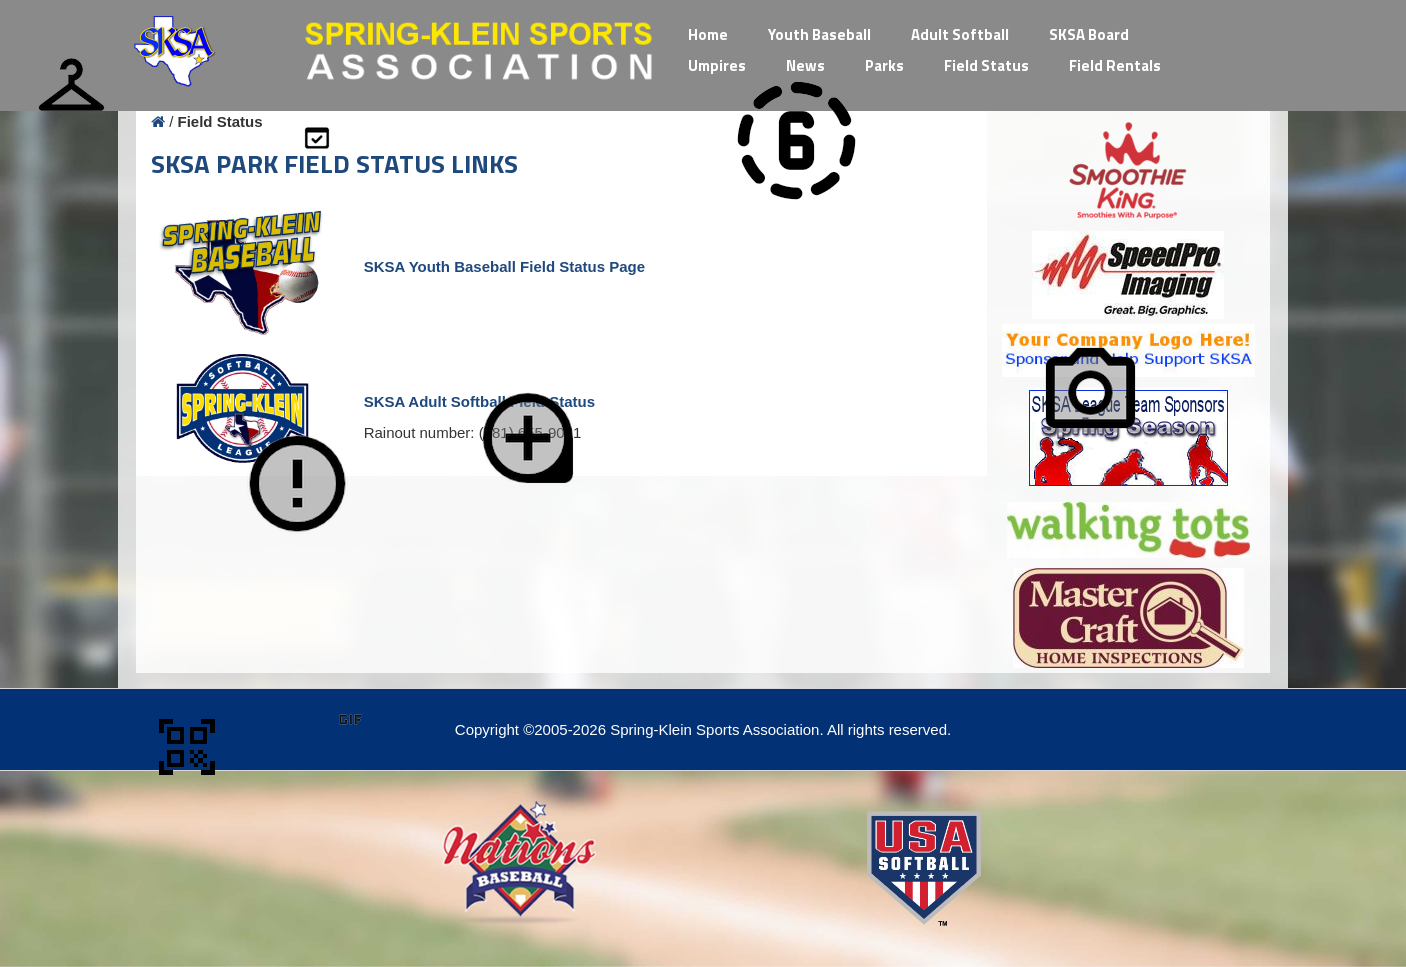  Describe the element at coordinates (1090, 392) in the screenshot. I see `take a photo` at that location.